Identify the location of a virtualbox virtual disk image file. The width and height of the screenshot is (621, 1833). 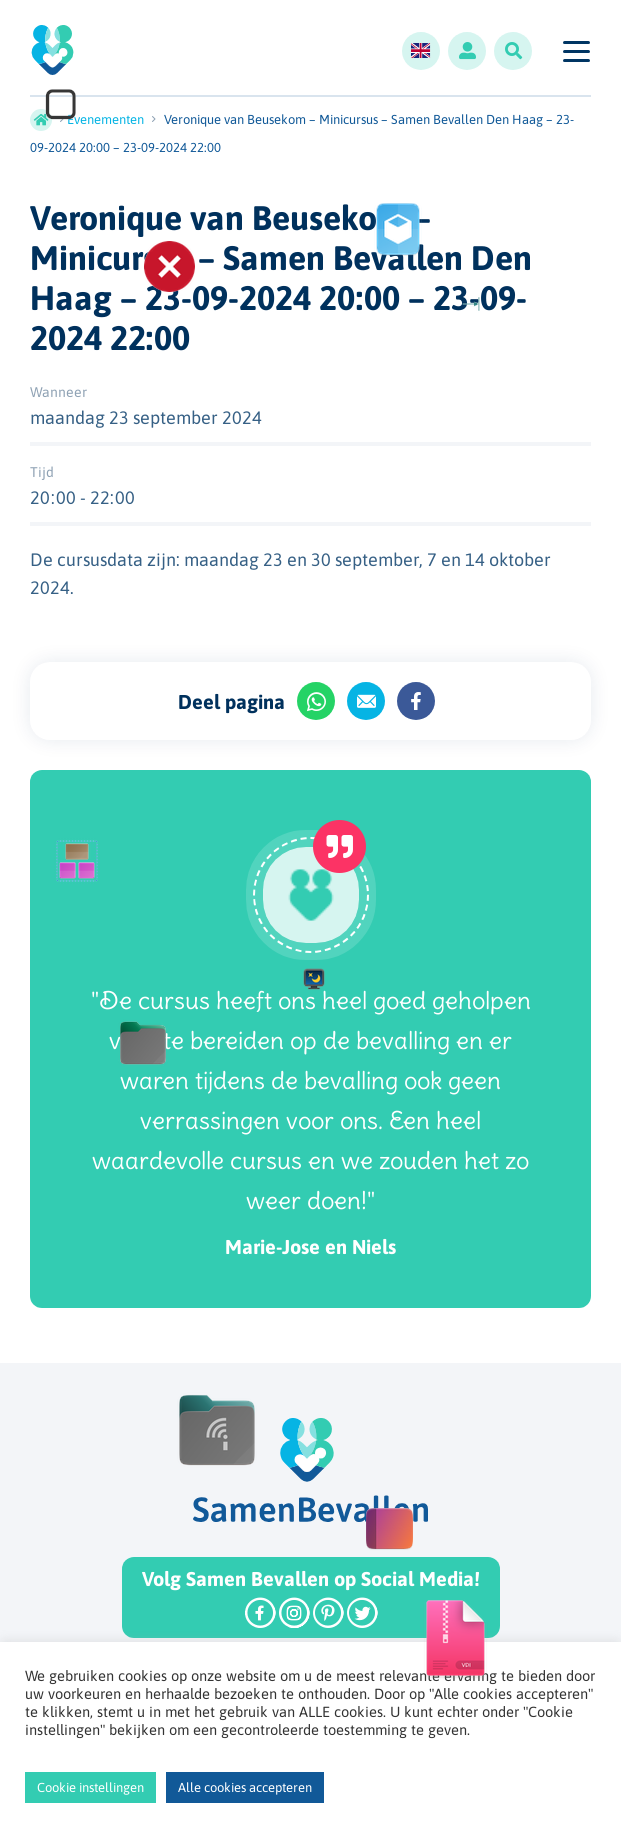
(455, 1639).